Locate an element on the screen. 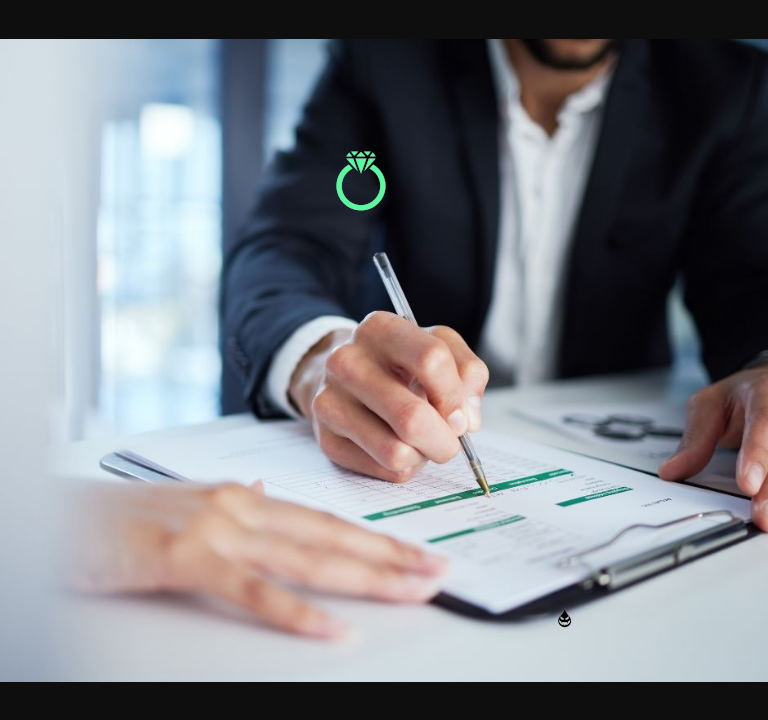 The image size is (768, 720). indicates poison or toxic status effect is located at coordinates (564, 617).